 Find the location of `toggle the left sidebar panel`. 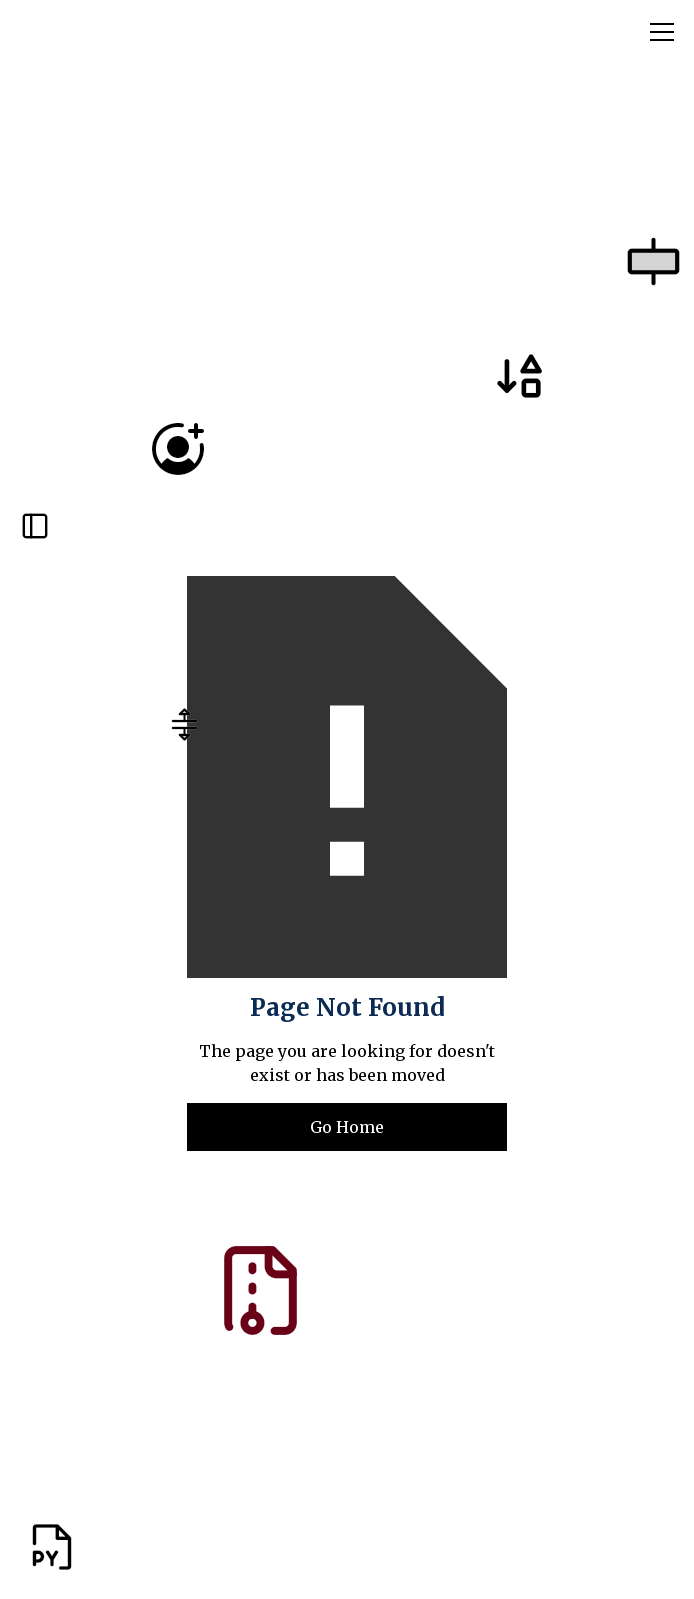

toggle the left sidebar panel is located at coordinates (35, 526).